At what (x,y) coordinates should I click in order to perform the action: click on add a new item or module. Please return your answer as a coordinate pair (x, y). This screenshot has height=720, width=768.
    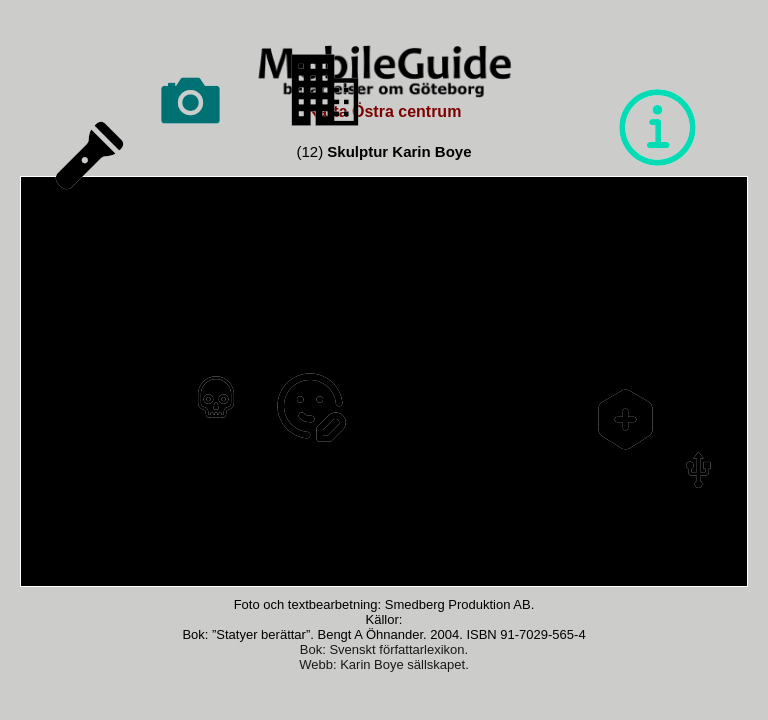
    Looking at the image, I should click on (625, 419).